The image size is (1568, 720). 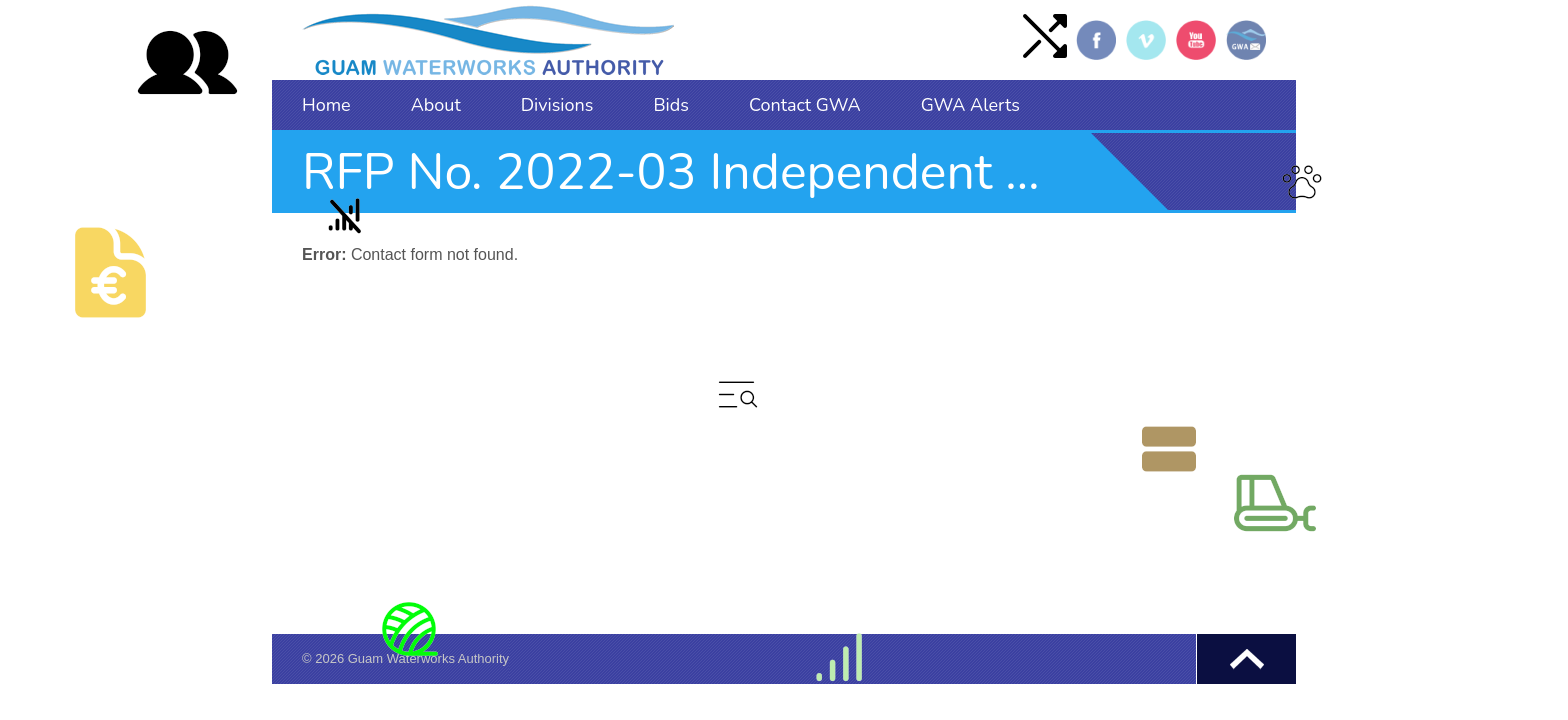 What do you see at coordinates (1169, 449) in the screenshot?
I see `switch to row layout view` at bounding box center [1169, 449].